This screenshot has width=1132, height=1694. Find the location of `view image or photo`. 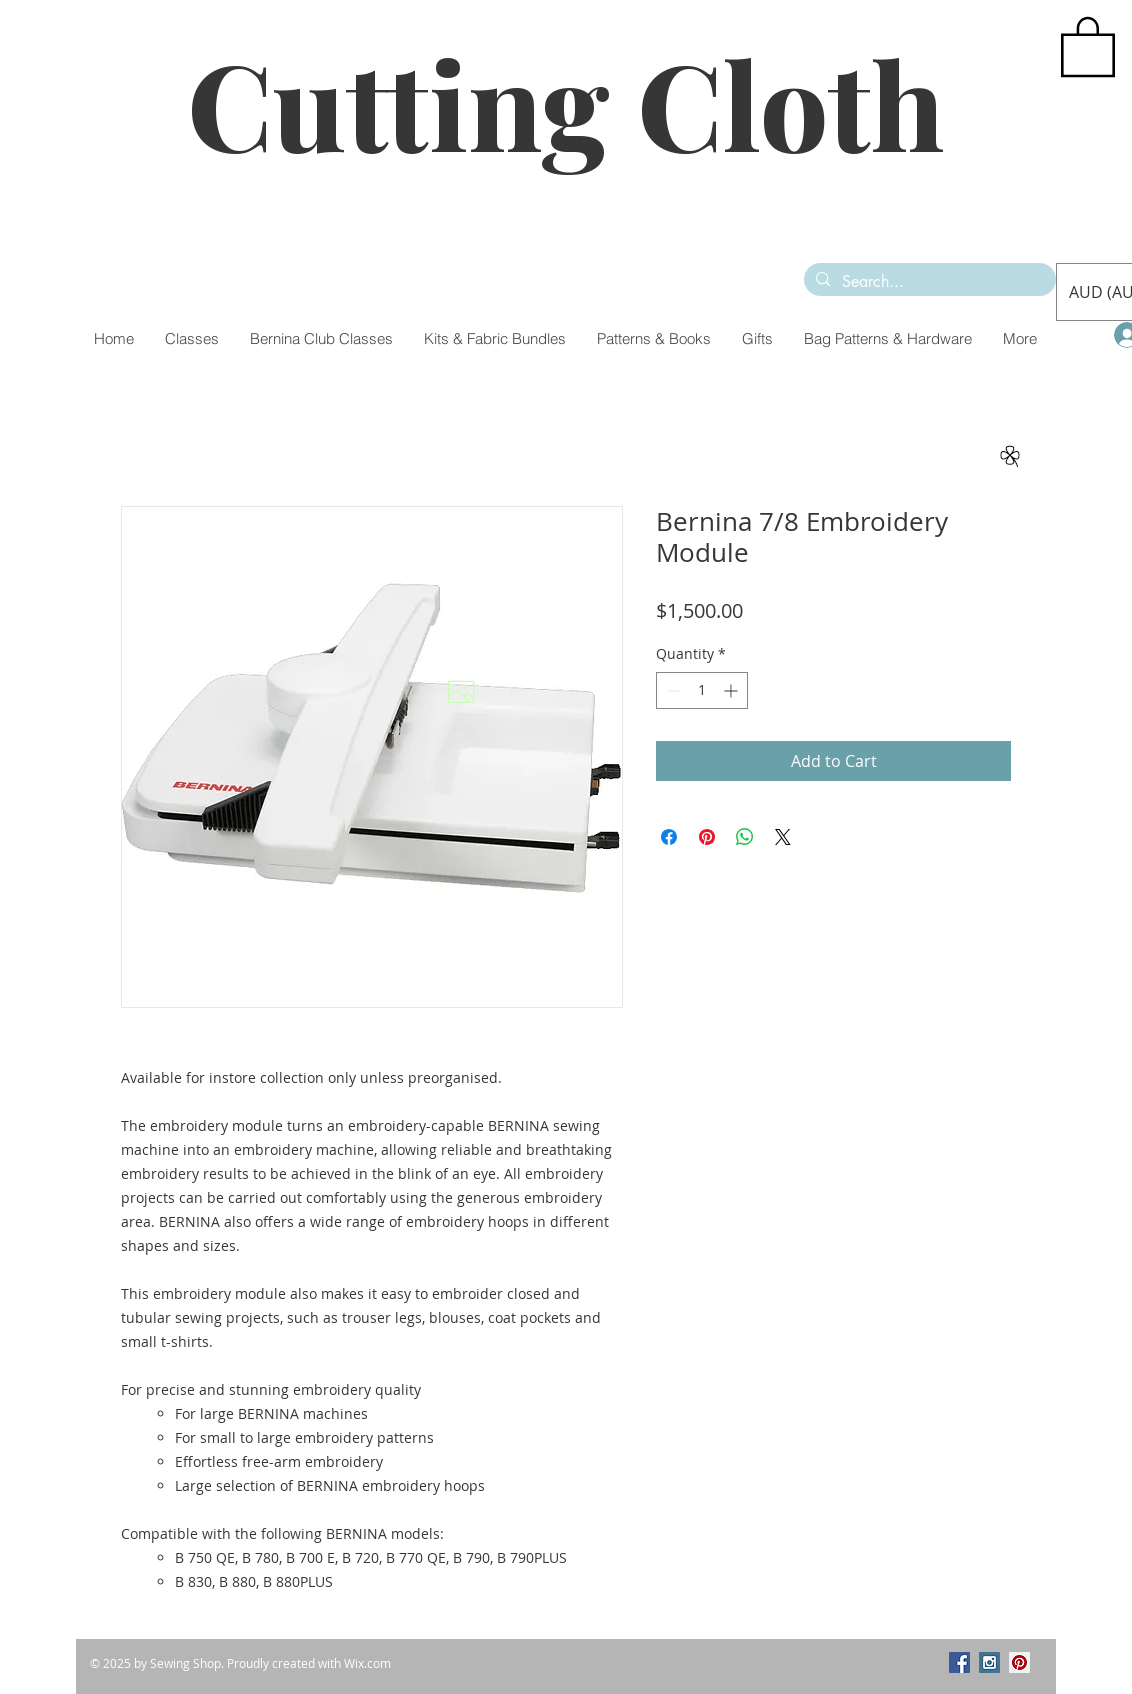

view image or photo is located at coordinates (461, 692).